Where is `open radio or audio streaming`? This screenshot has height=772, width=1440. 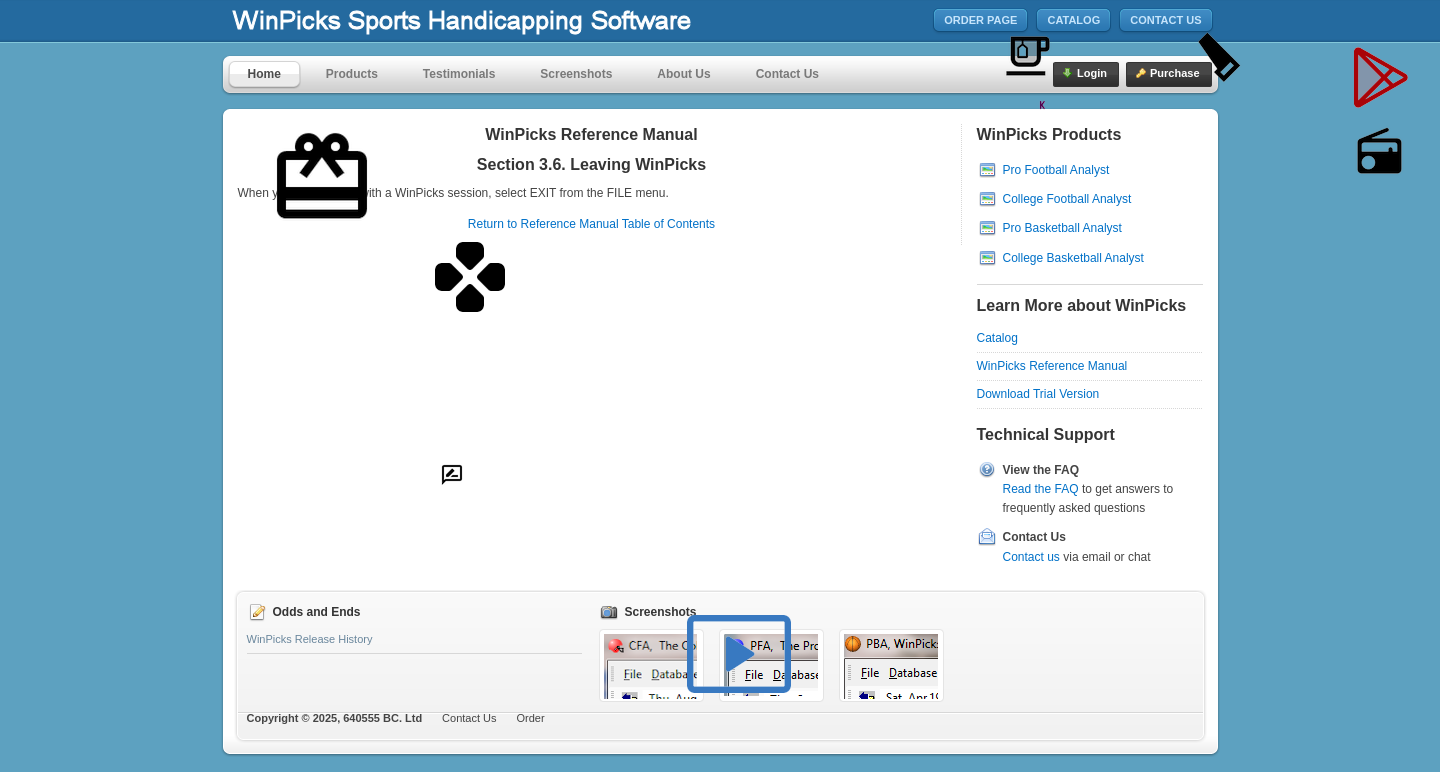 open radio or audio streaming is located at coordinates (1379, 151).